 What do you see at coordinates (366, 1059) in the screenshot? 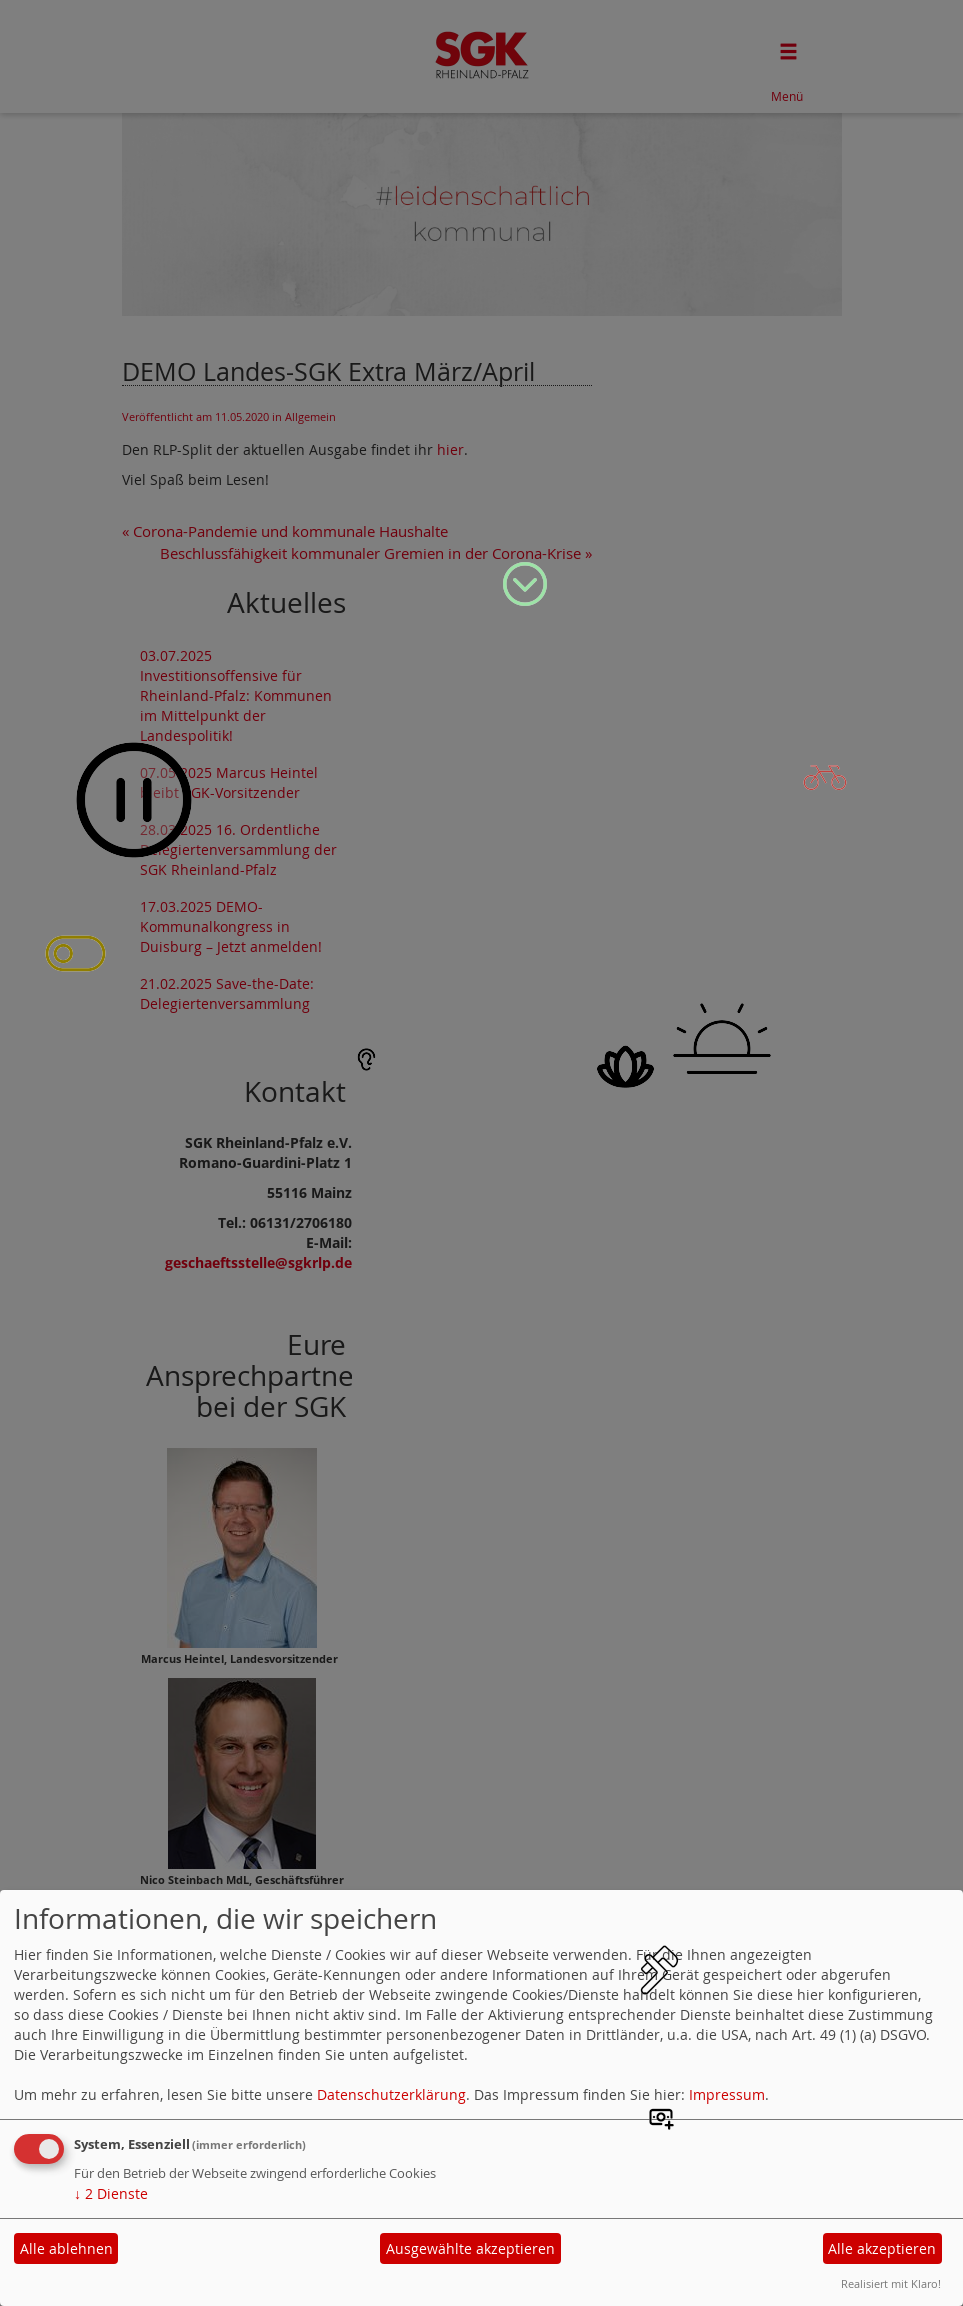
I see `access audio or hearing settings` at bounding box center [366, 1059].